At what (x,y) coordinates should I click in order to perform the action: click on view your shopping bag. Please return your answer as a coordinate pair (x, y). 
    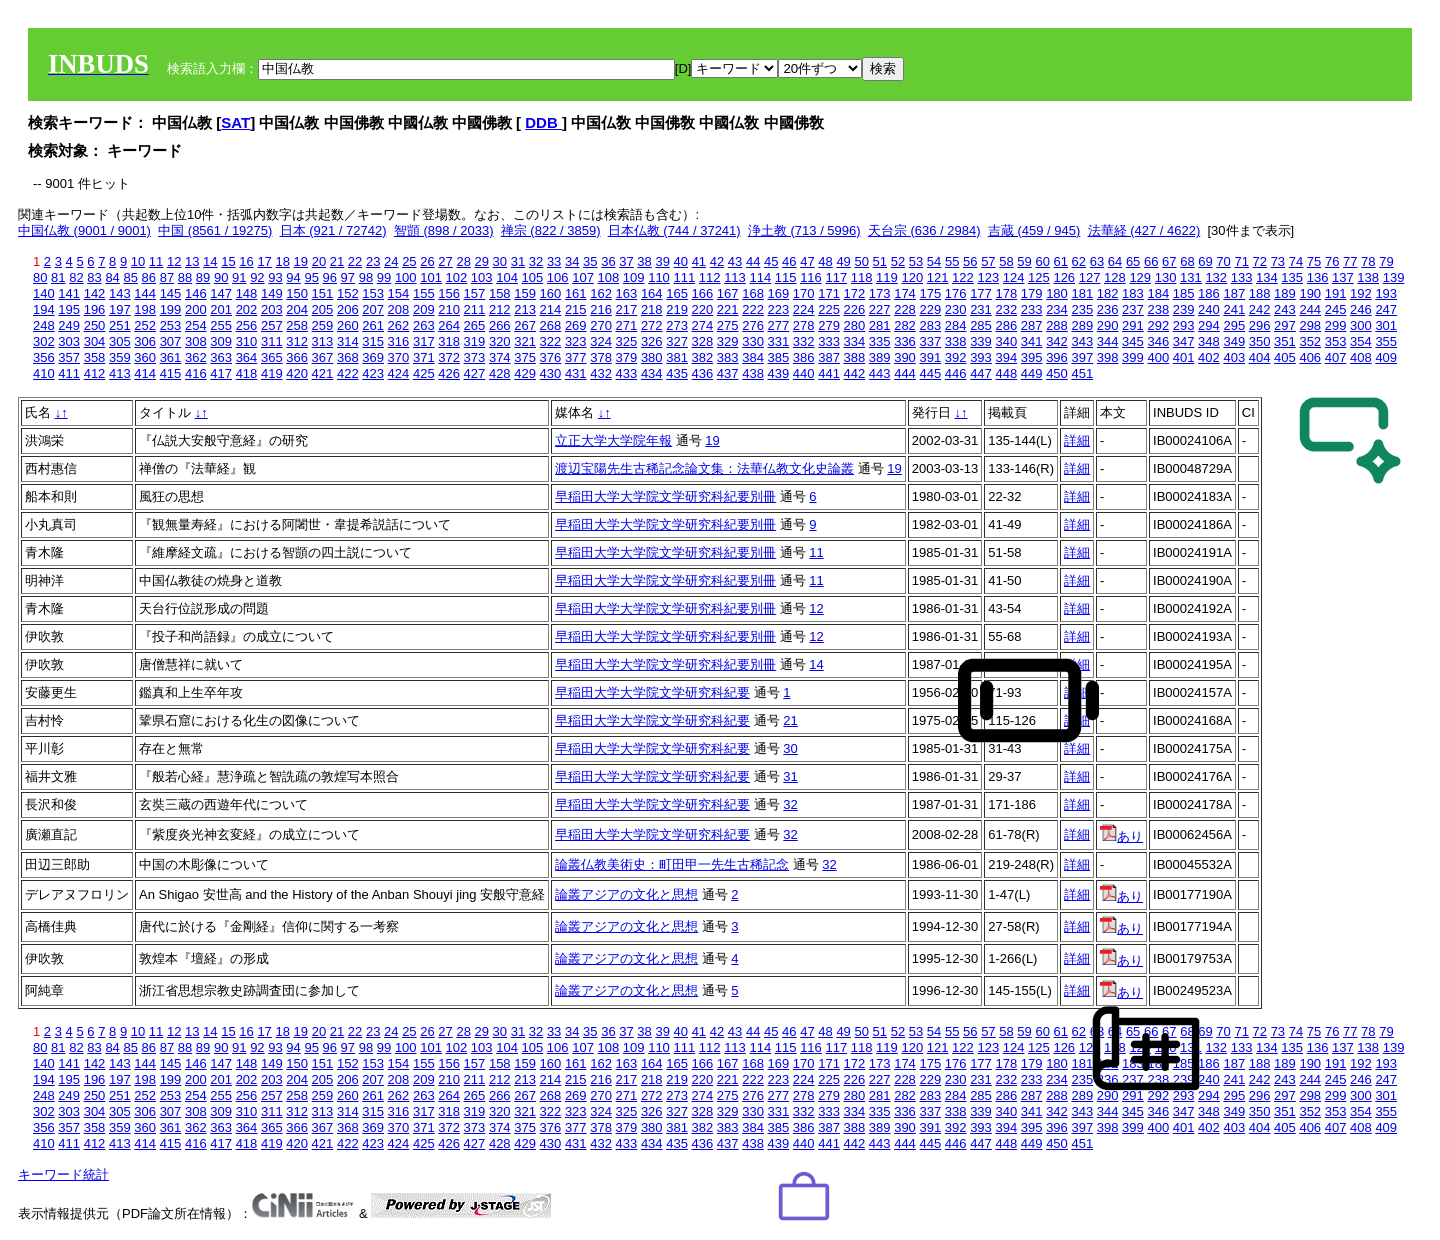
    Looking at the image, I should click on (804, 1199).